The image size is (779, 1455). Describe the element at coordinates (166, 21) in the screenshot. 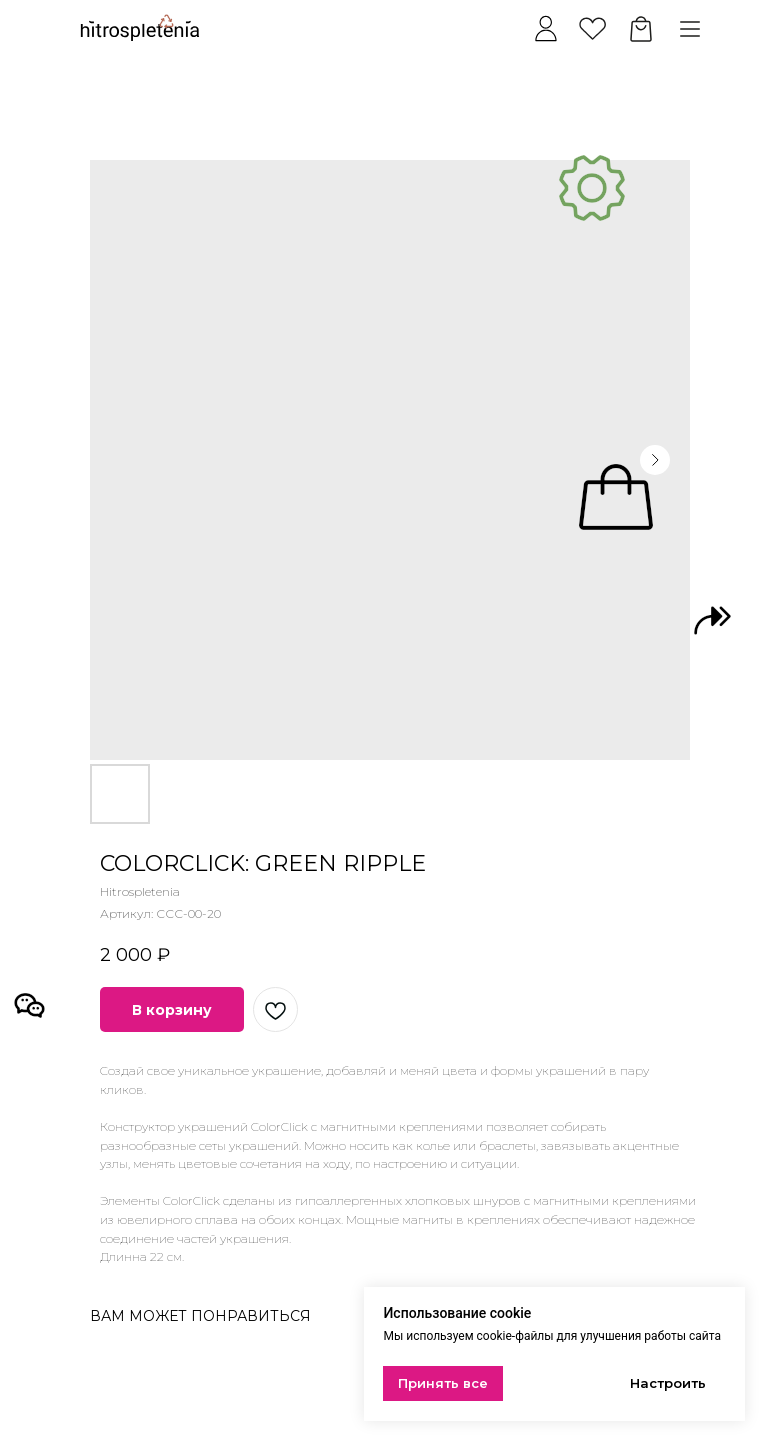

I see `recycle or move item to recycling bin` at that location.